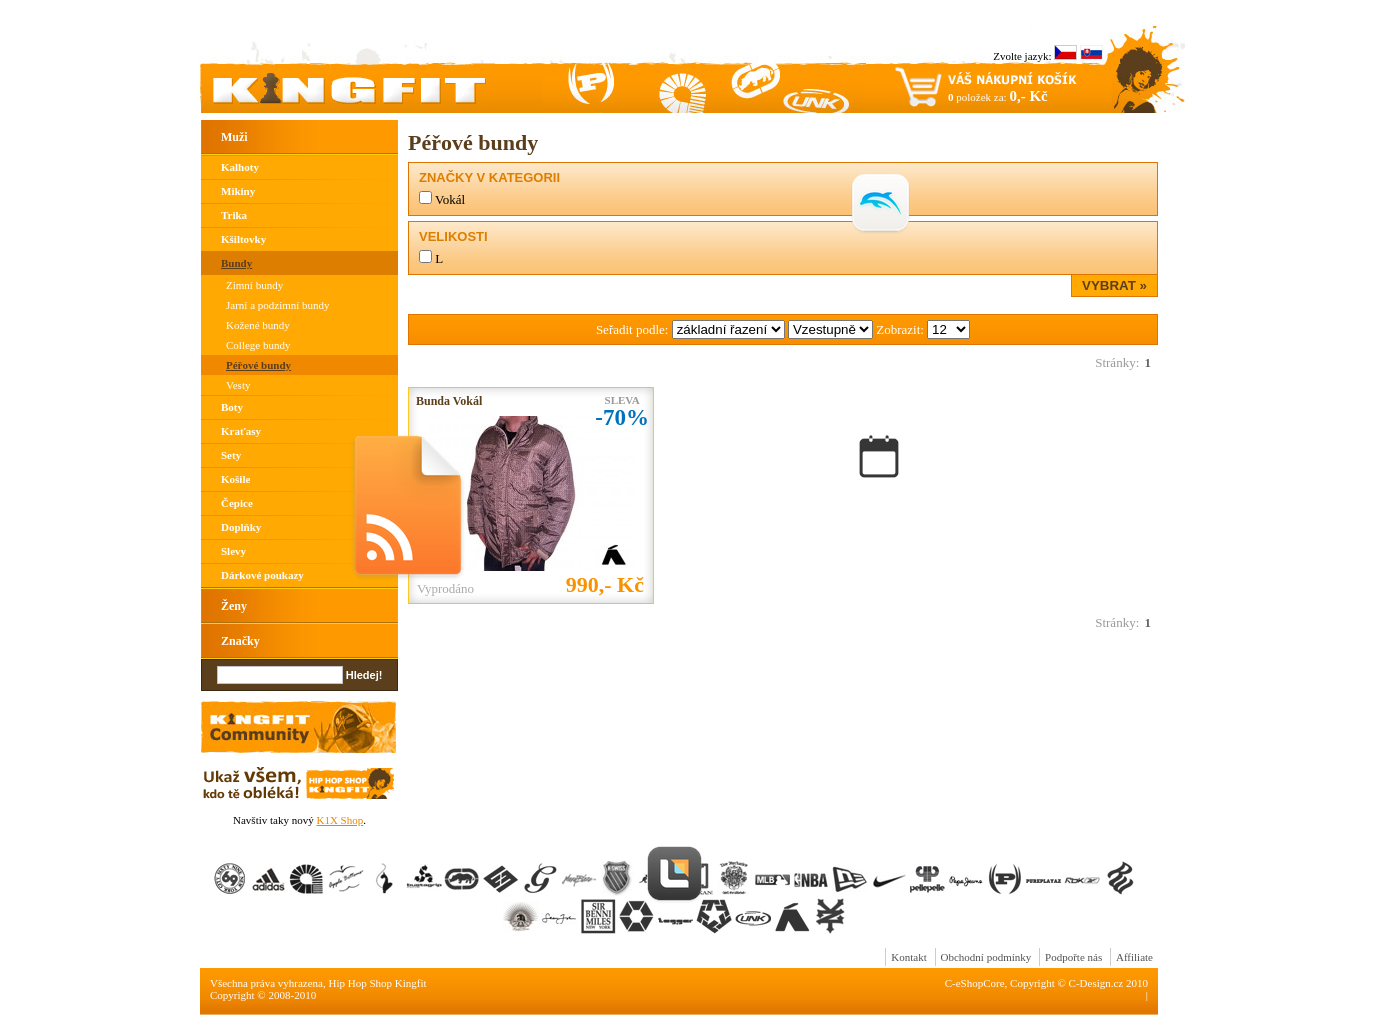 This screenshot has width=1386, height=1027. What do you see at coordinates (408, 505) in the screenshot?
I see `an RSS or XML feed file` at bounding box center [408, 505].